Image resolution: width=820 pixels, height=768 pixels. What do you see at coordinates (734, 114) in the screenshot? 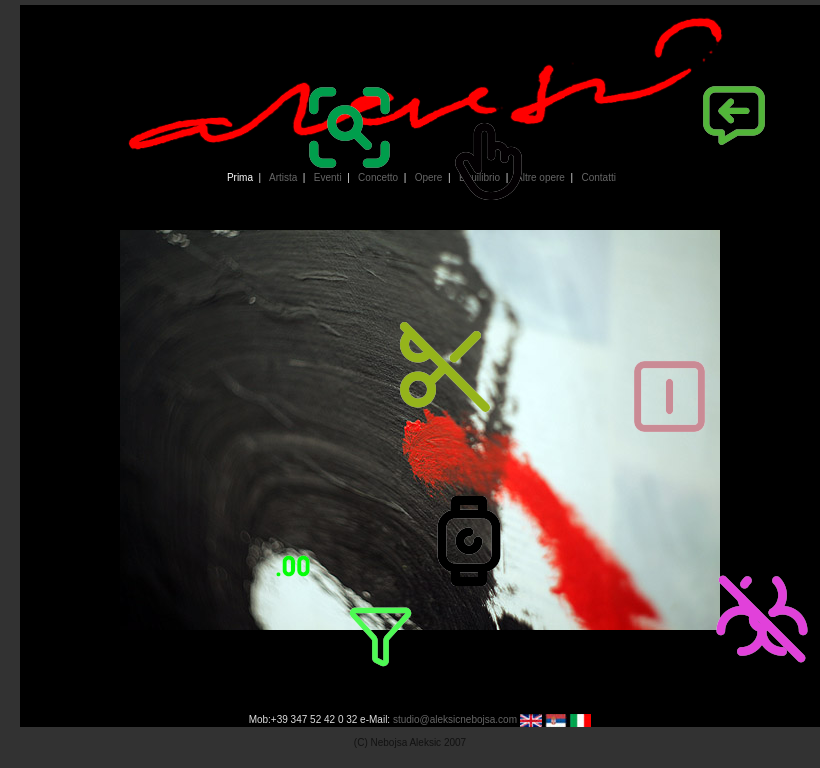
I see `reply to a message` at bounding box center [734, 114].